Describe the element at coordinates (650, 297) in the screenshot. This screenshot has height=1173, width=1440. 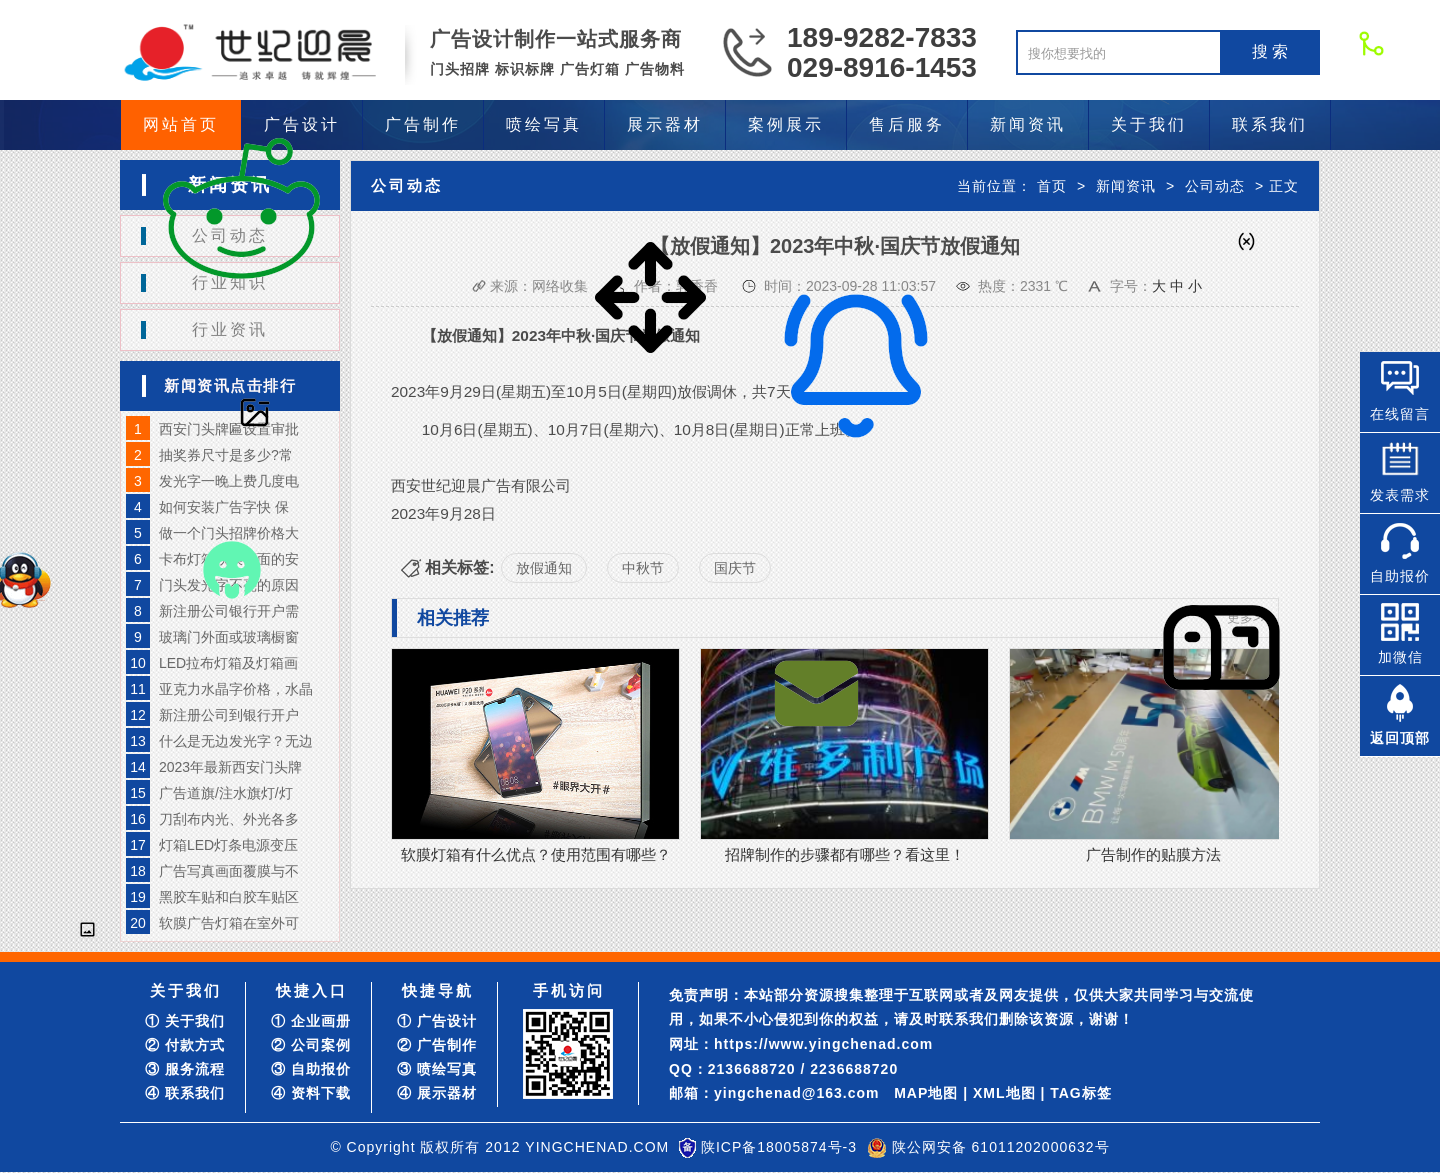
I see `move or reposition an element` at that location.